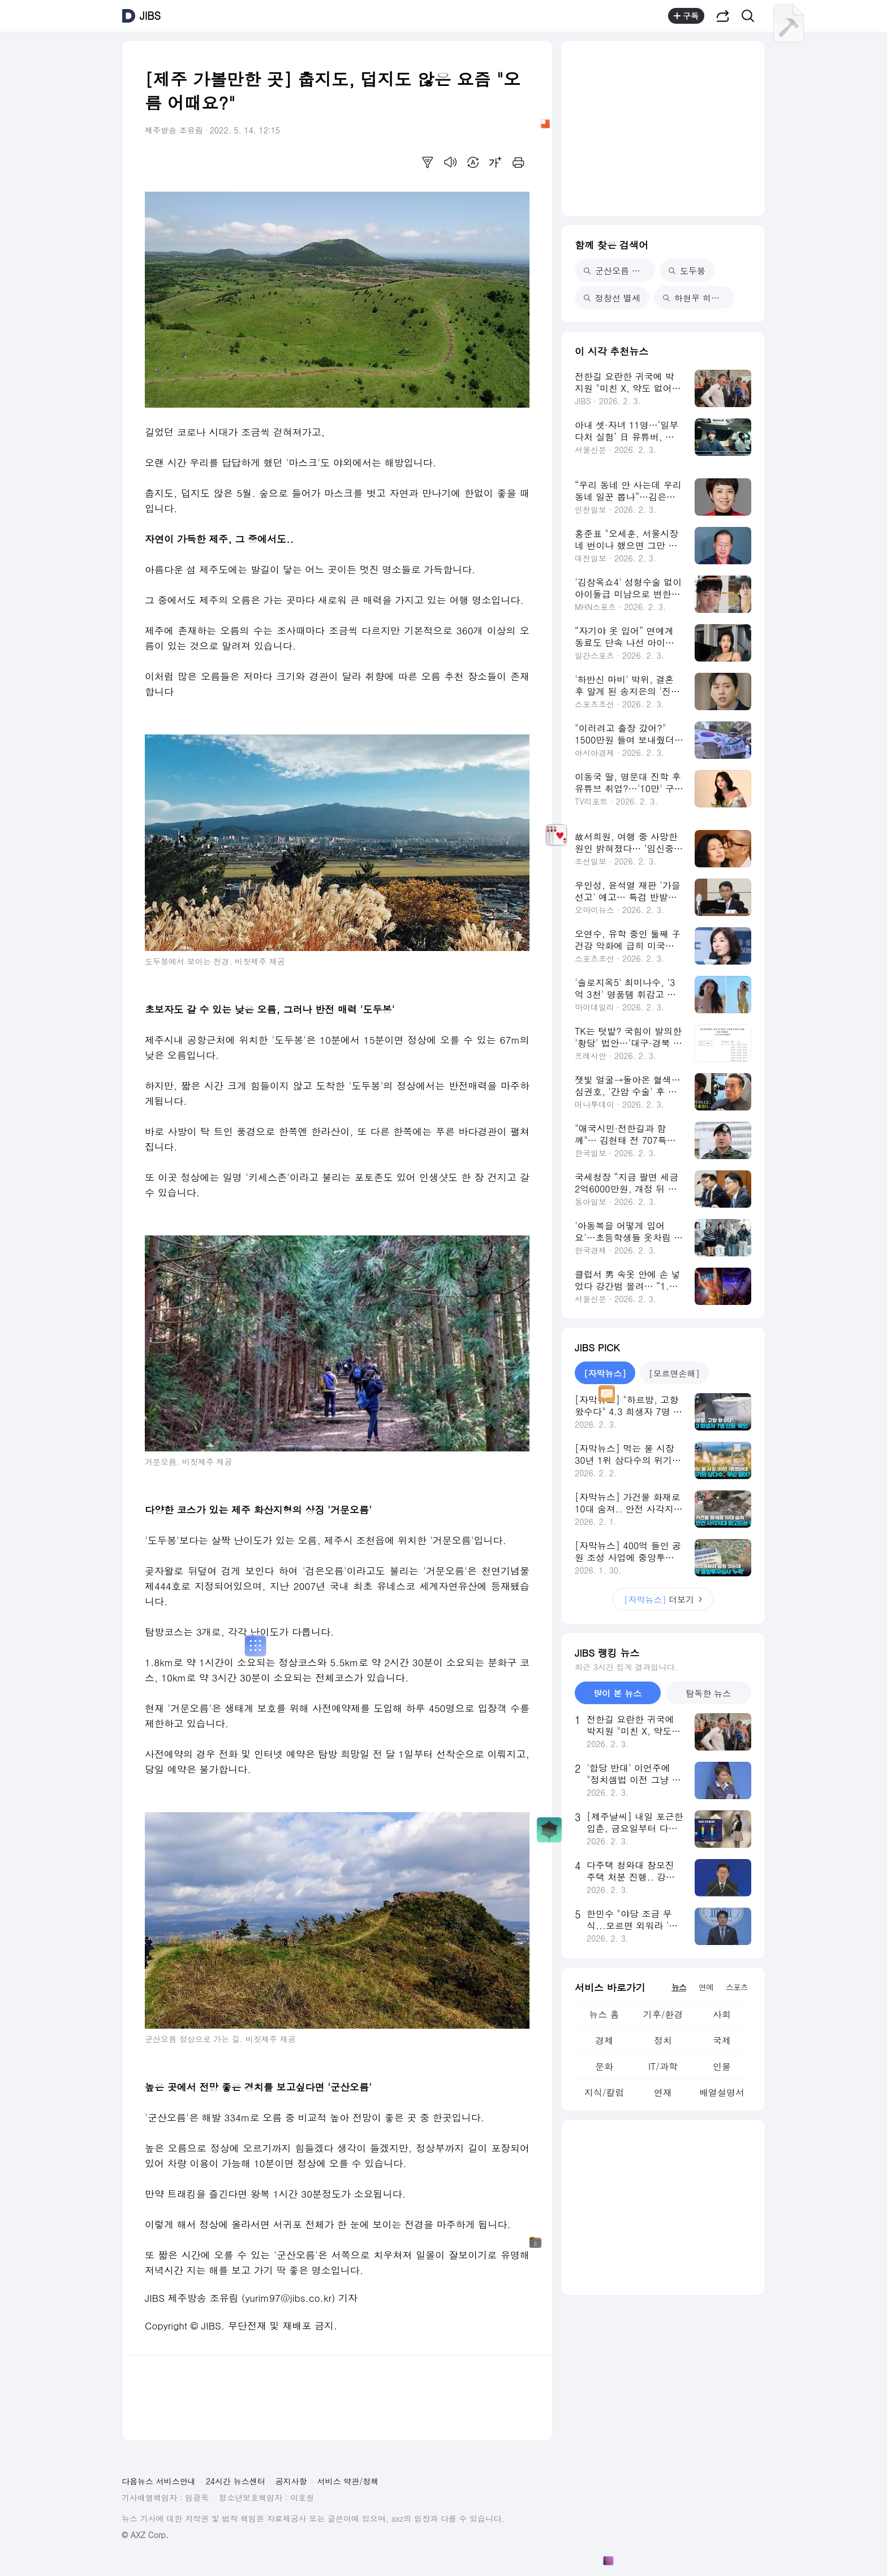  Describe the element at coordinates (545, 124) in the screenshot. I see `switch to the top-left workspace` at that location.